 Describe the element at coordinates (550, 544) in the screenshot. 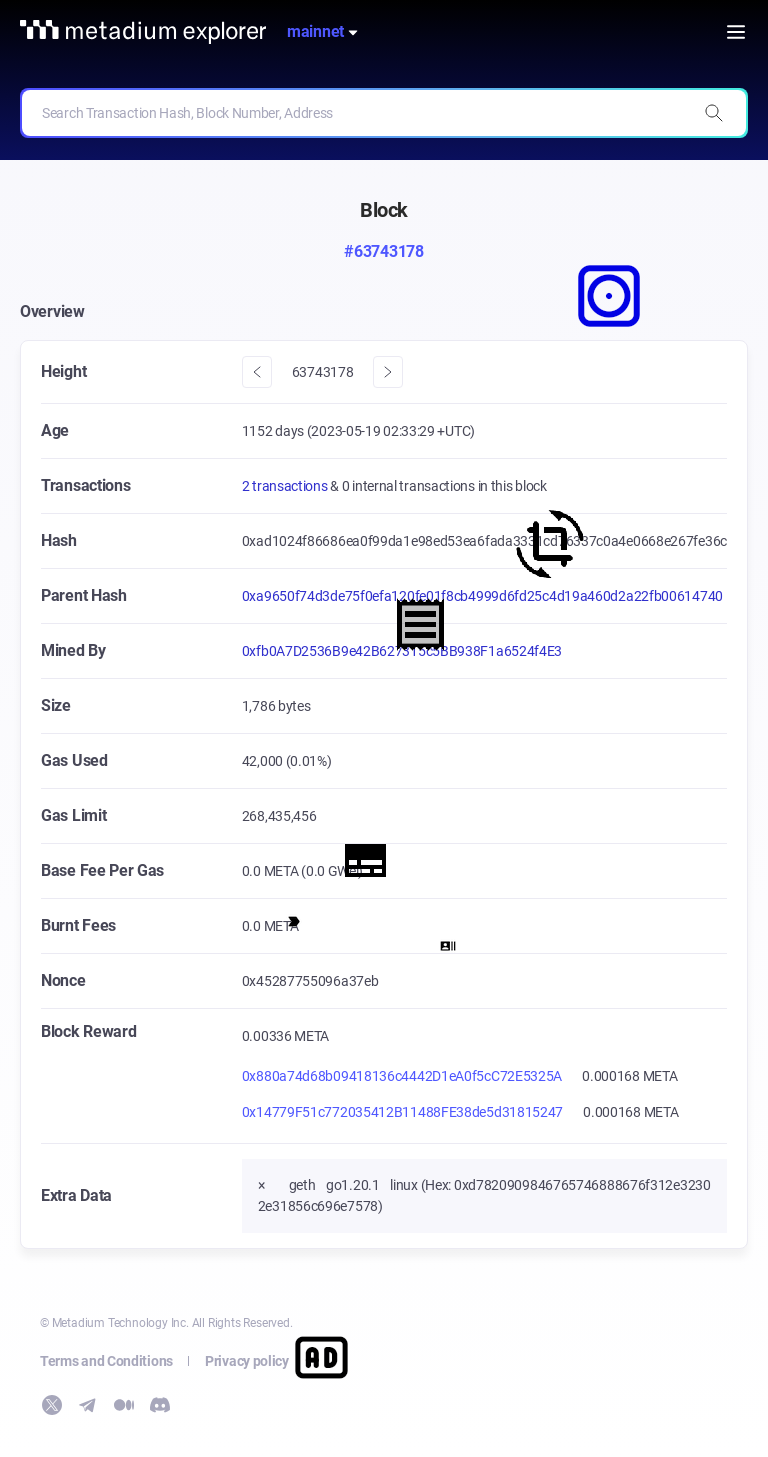

I see `rotate and crop an image` at that location.